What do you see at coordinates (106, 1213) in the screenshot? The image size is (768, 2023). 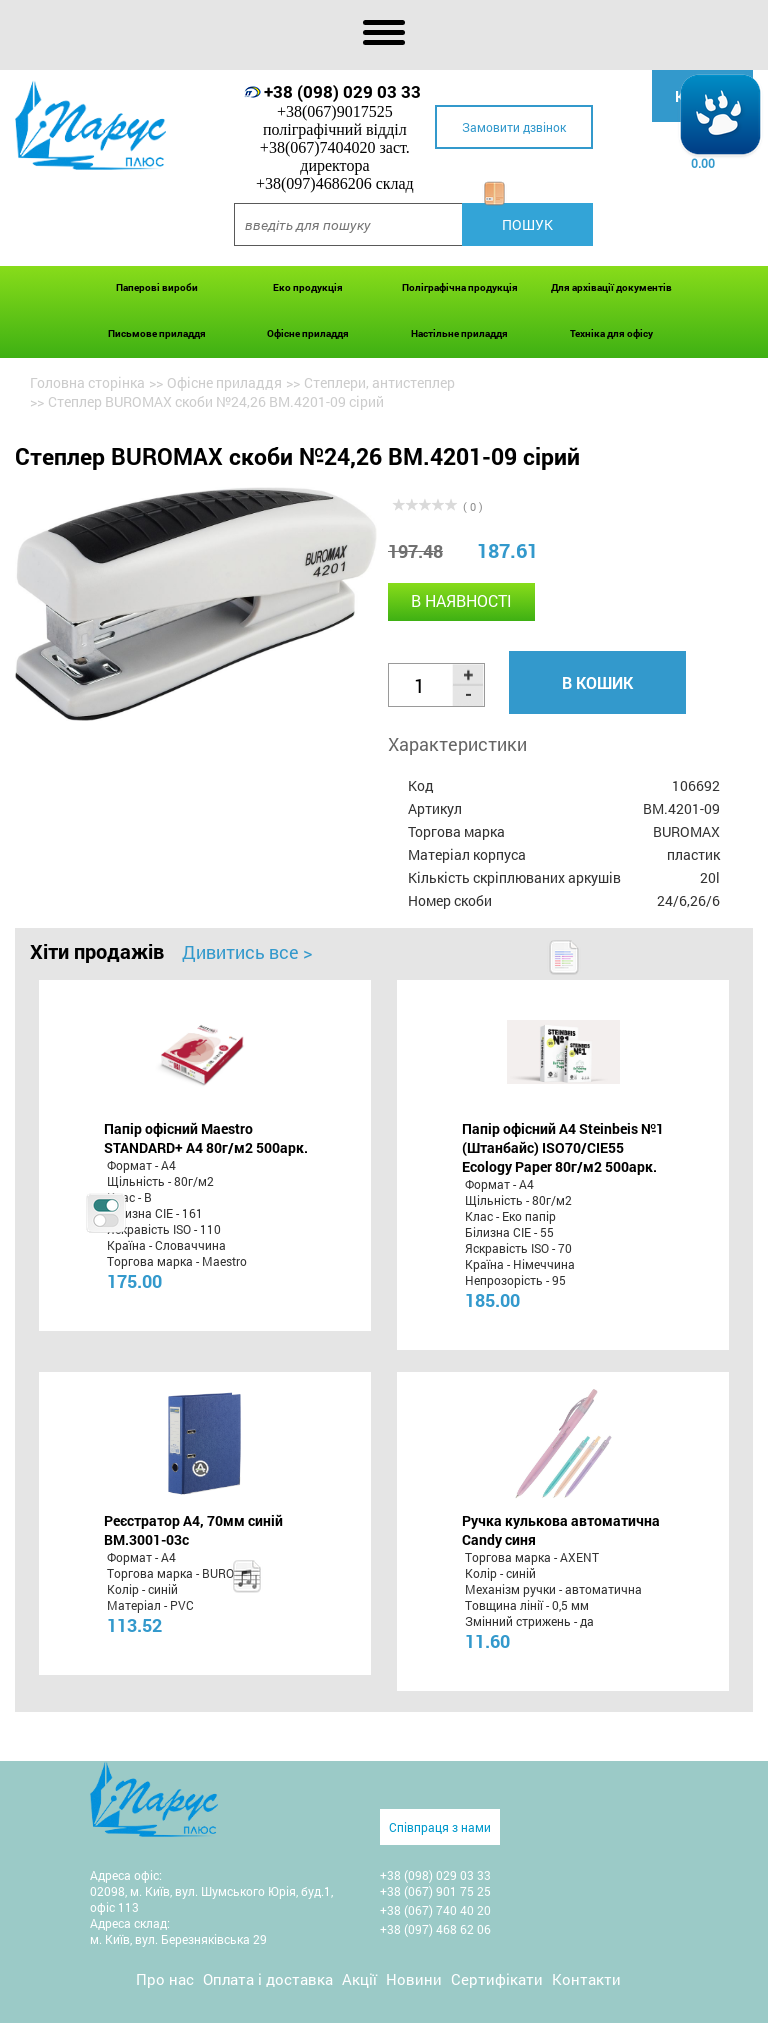 I see `open system settings or preferences` at bounding box center [106, 1213].